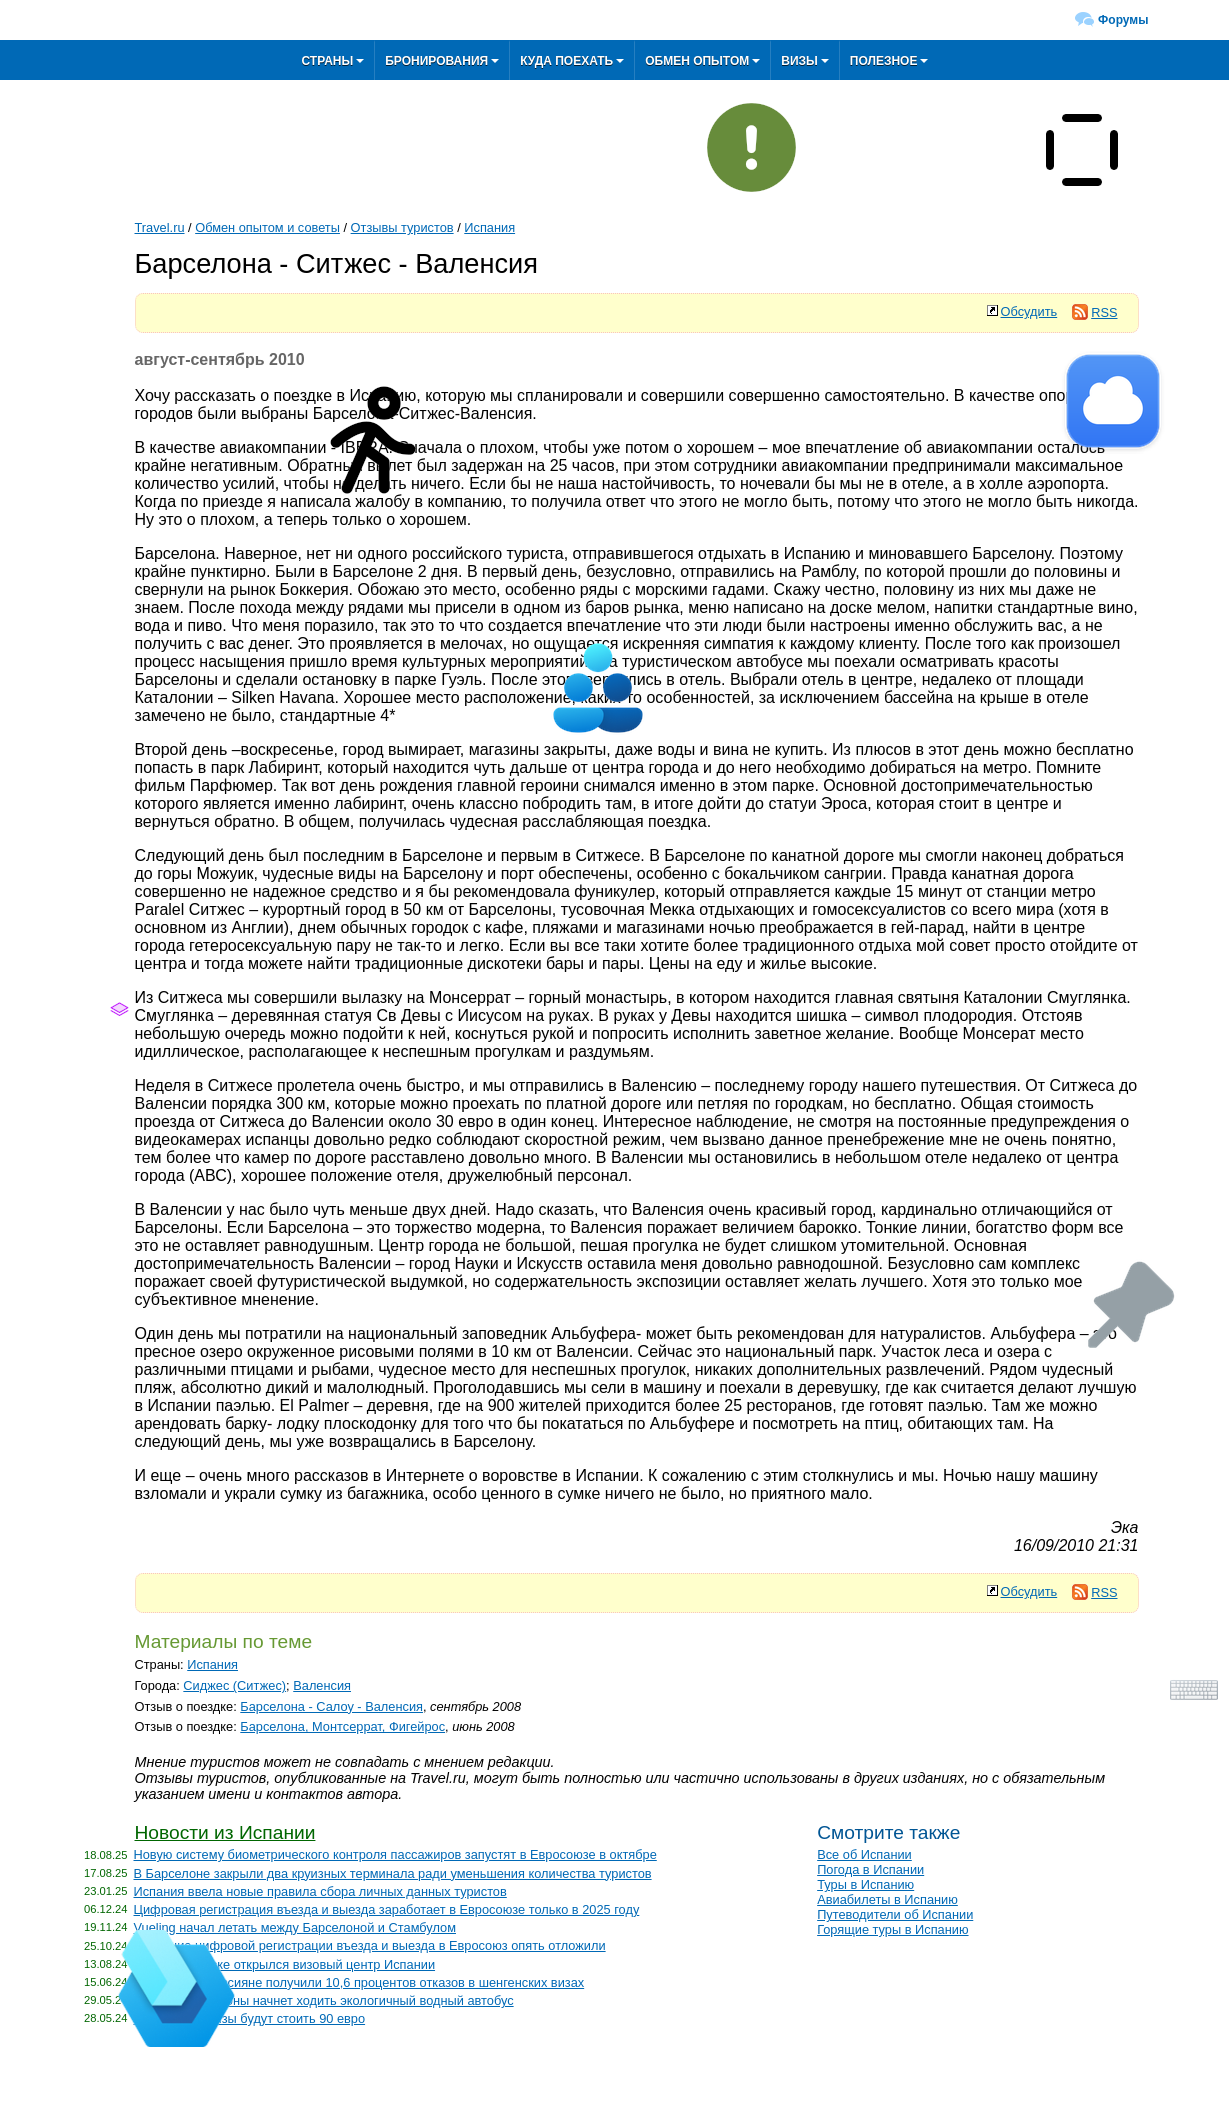 This screenshot has width=1229, height=2122. I want to click on access keyboard settings, so click(1194, 1690).